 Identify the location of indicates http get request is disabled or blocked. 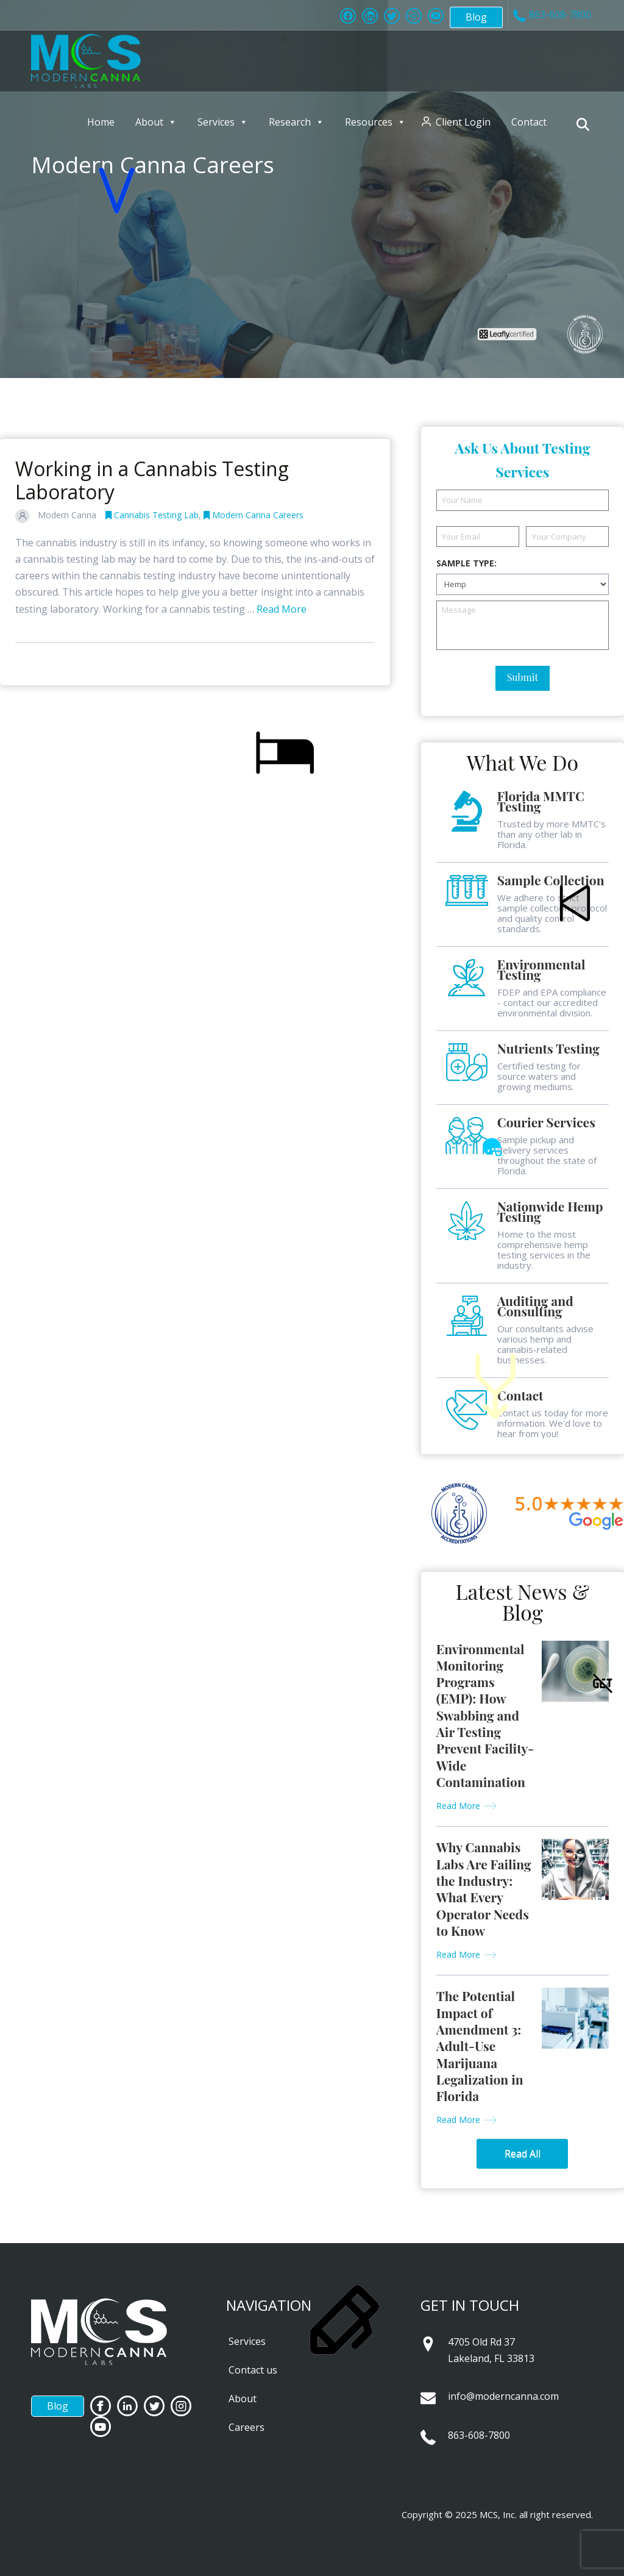
(603, 1683).